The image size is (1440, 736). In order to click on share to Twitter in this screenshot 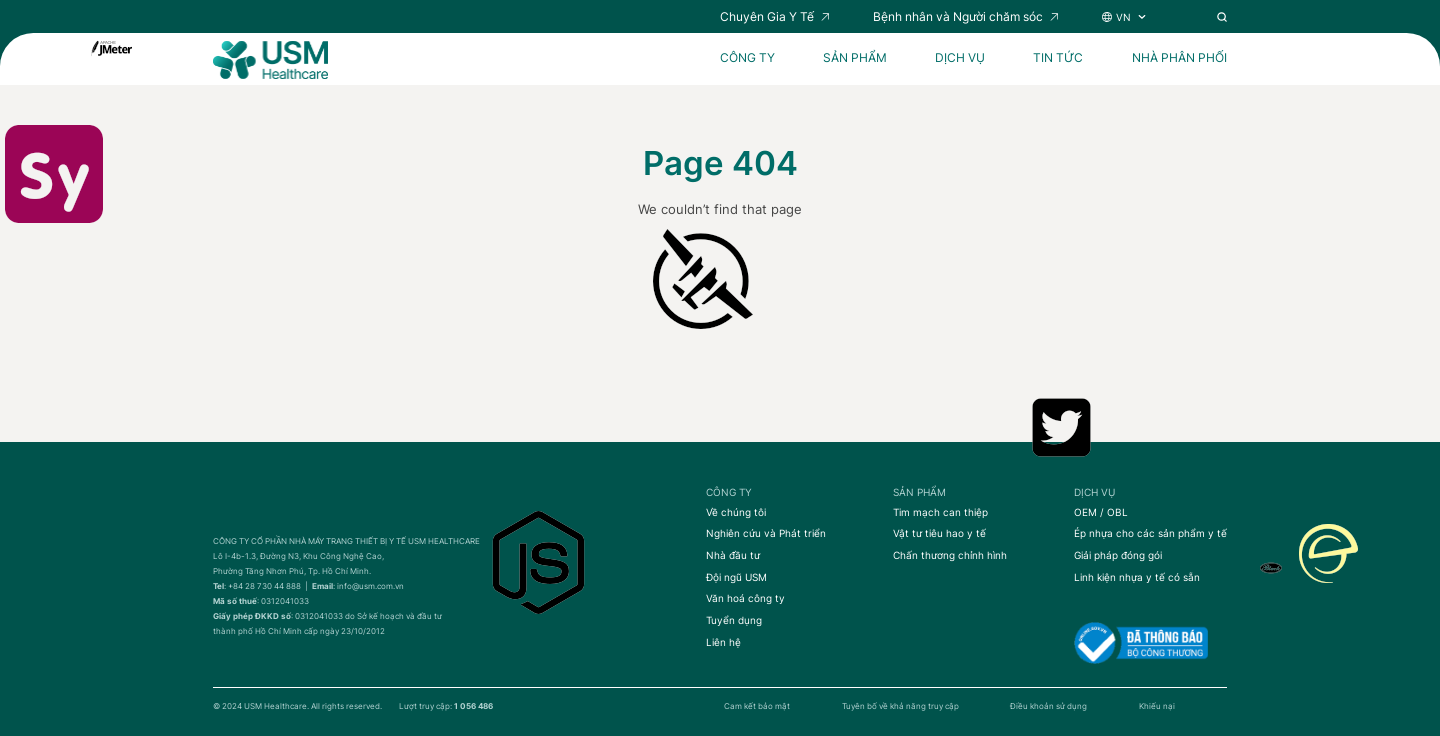, I will do `click(1061, 427)`.